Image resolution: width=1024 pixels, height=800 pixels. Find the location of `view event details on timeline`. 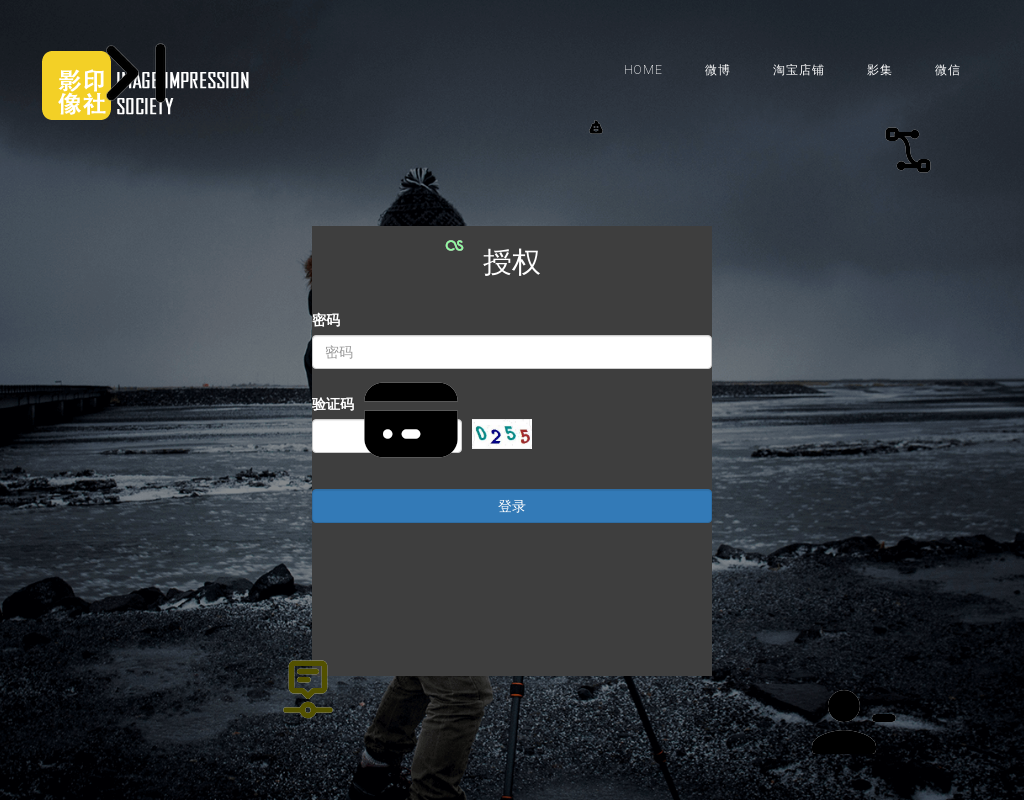

view event details on timeline is located at coordinates (308, 688).